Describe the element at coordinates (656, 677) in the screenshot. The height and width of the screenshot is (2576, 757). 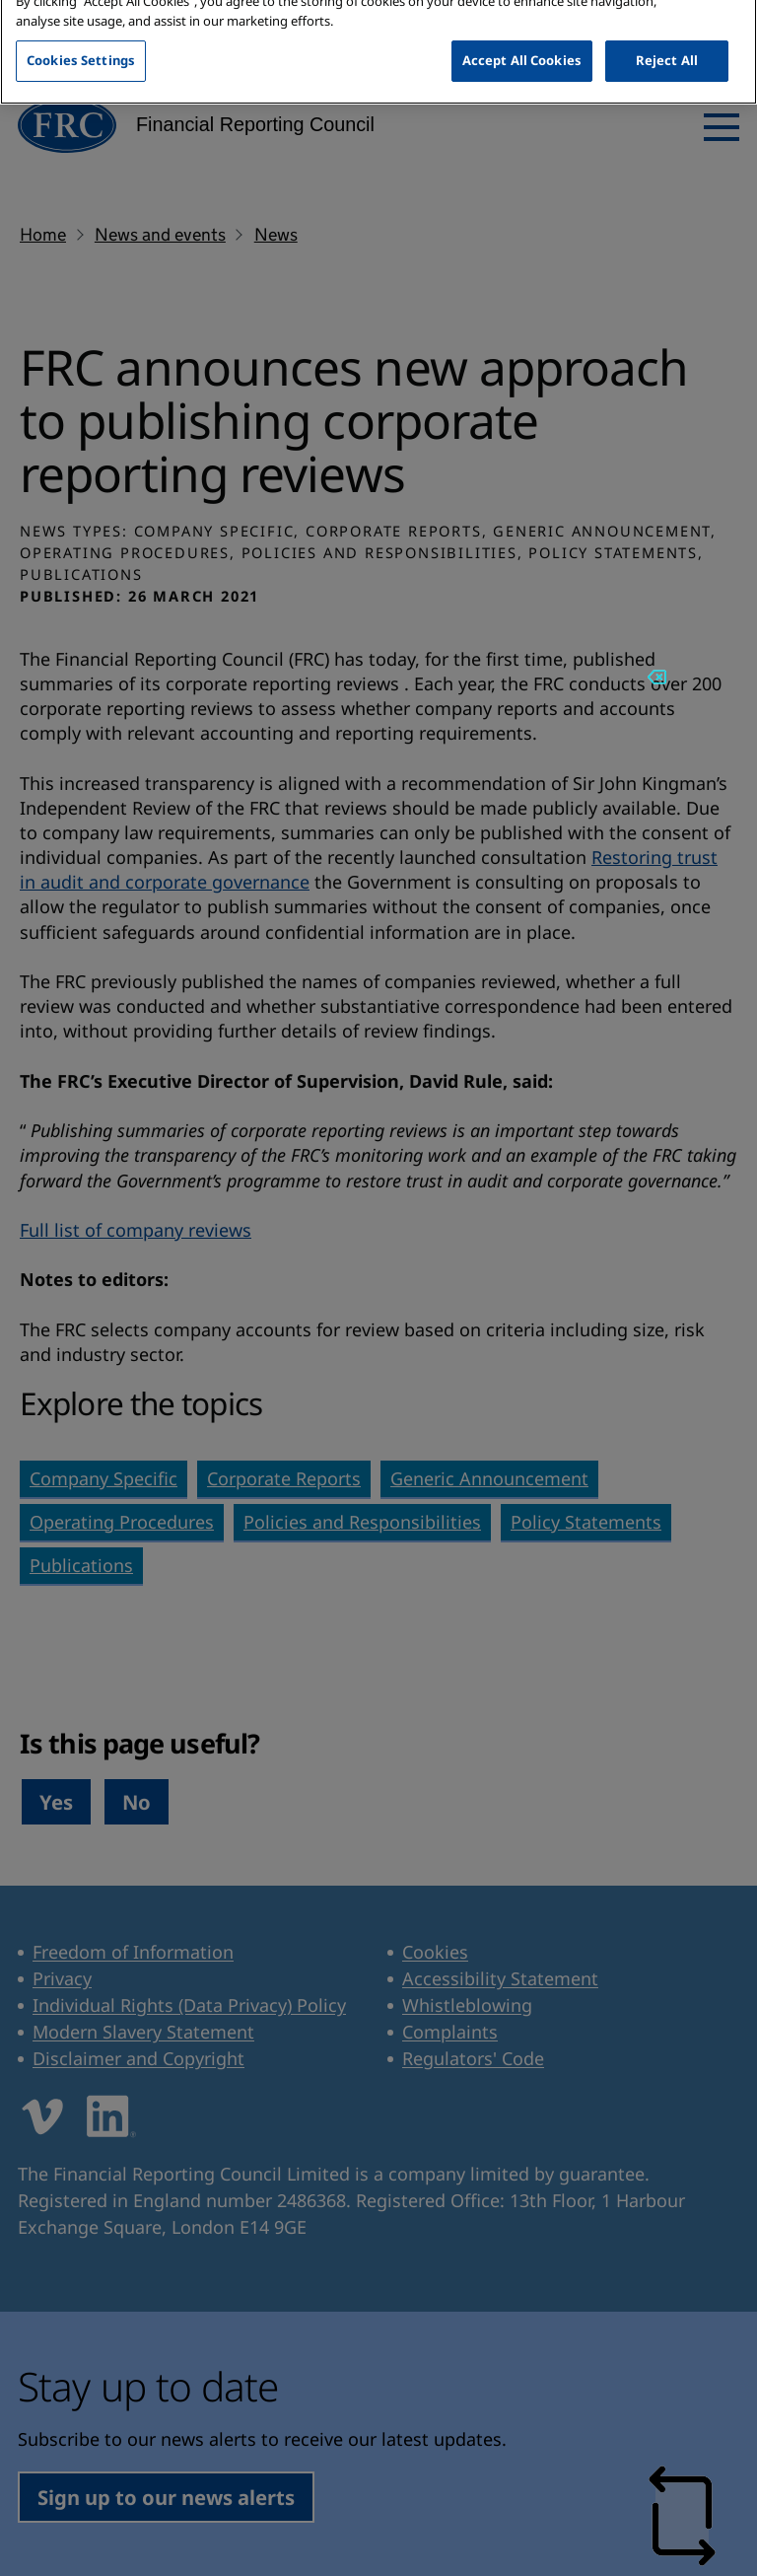
I see `delete a tag or label` at that location.